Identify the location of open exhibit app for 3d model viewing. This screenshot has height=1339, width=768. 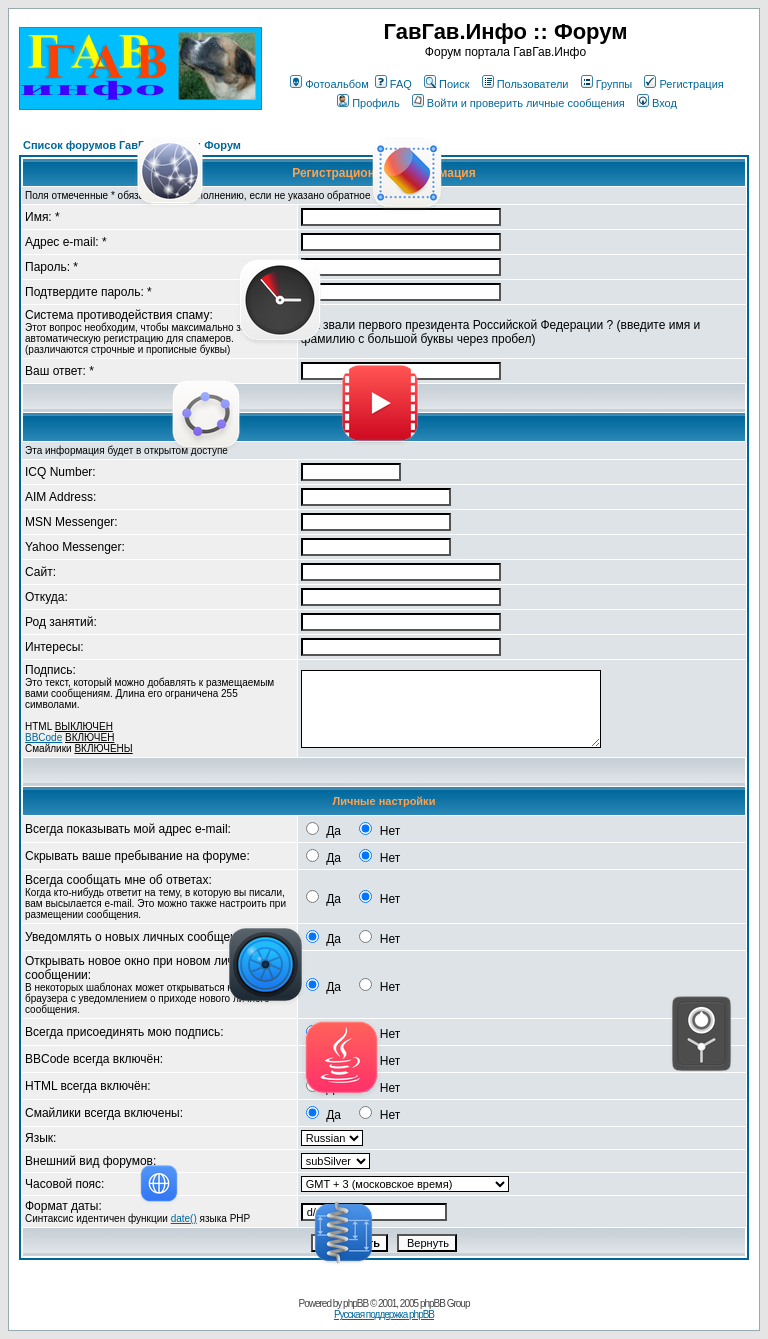
(407, 173).